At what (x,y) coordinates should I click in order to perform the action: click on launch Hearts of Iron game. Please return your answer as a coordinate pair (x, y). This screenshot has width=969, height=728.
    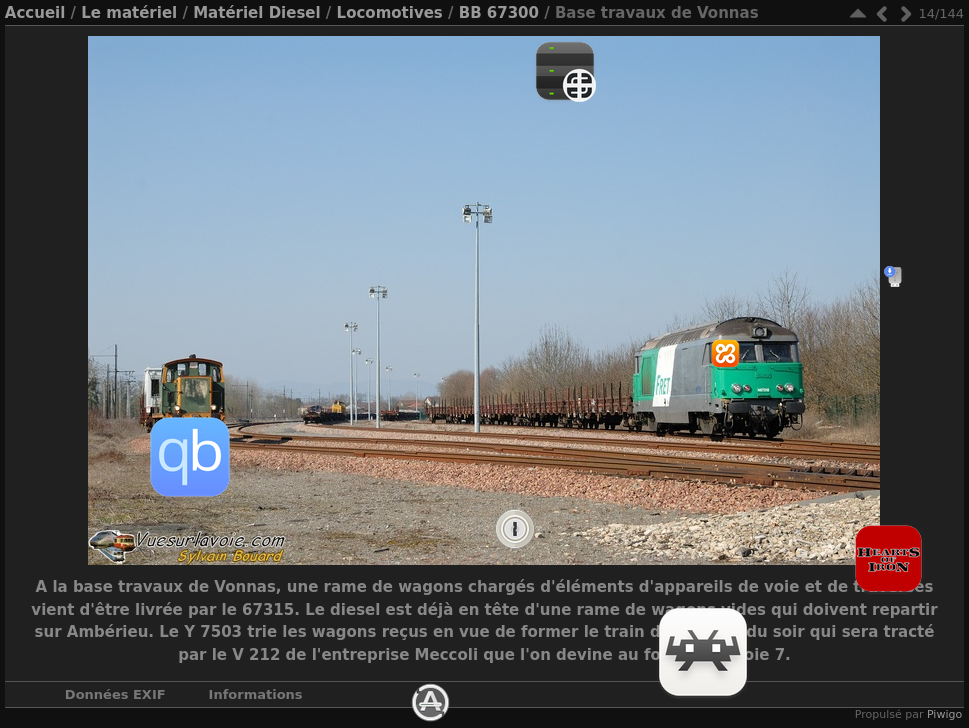
    Looking at the image, I should click on (888, 558).